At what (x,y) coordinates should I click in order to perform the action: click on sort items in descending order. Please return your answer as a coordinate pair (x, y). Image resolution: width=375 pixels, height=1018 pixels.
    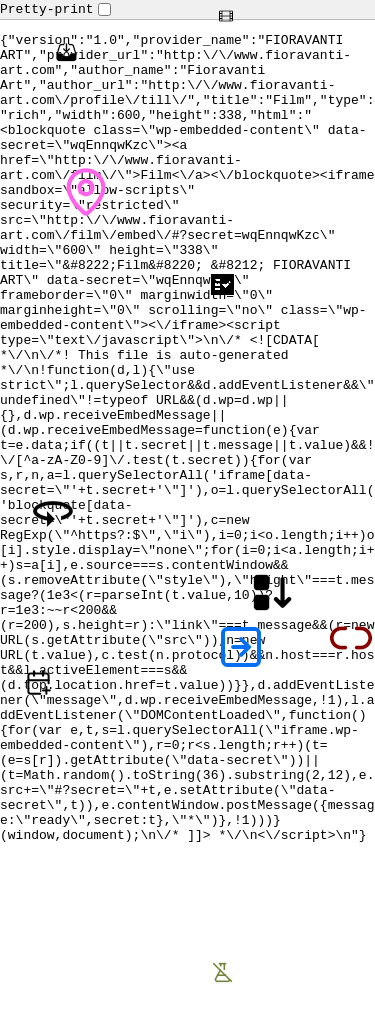
    Looking at the image, I should click on (271, 592).